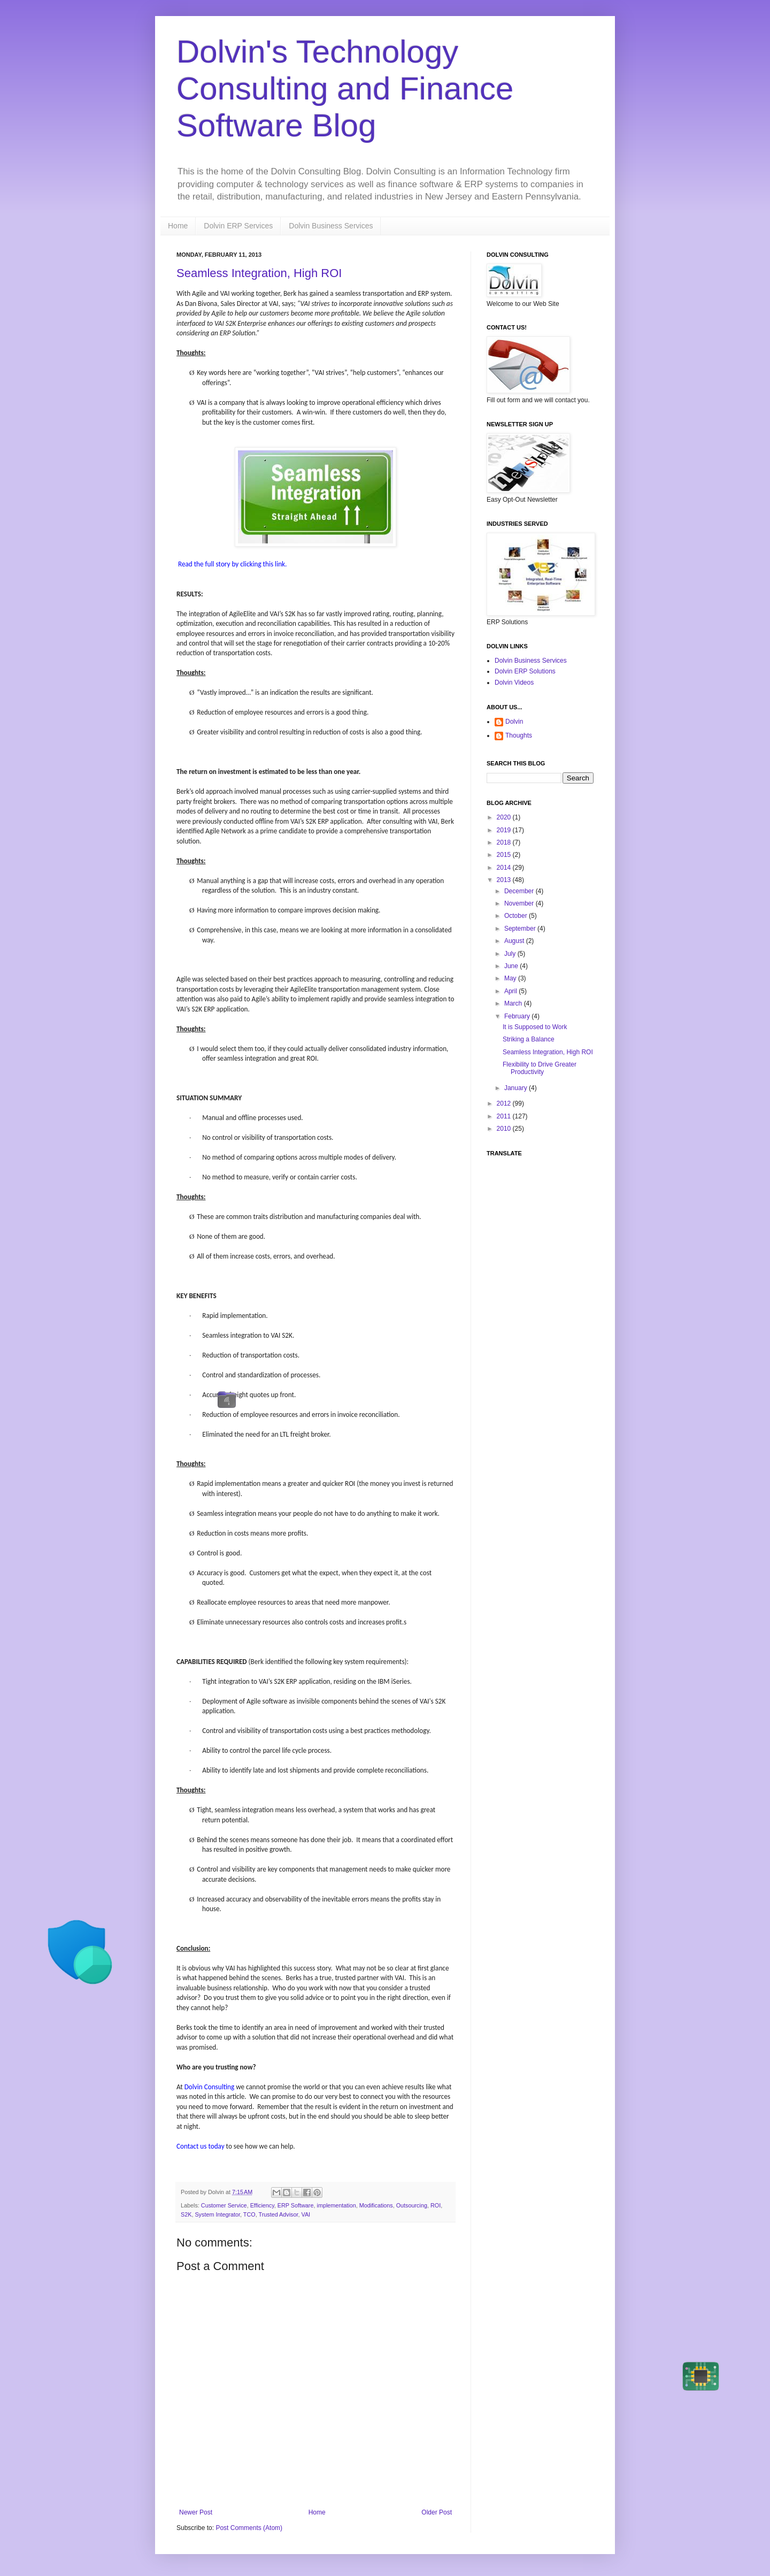 This screenshot has width=770, height=2576. Describe the element at coordinates (80, 1952) in the screenshot. I see `view security status or protection settings` at that location.